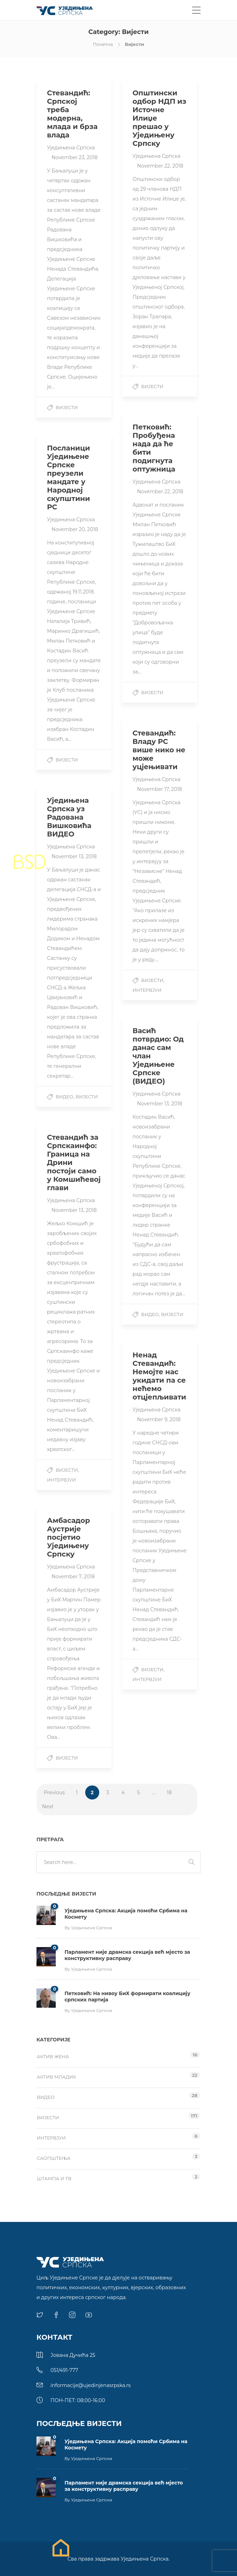 The image size is (237, 2576). Describe the element at coordinates (61, 2548) in the screenshot. I see `navigate to home screen` at that location.